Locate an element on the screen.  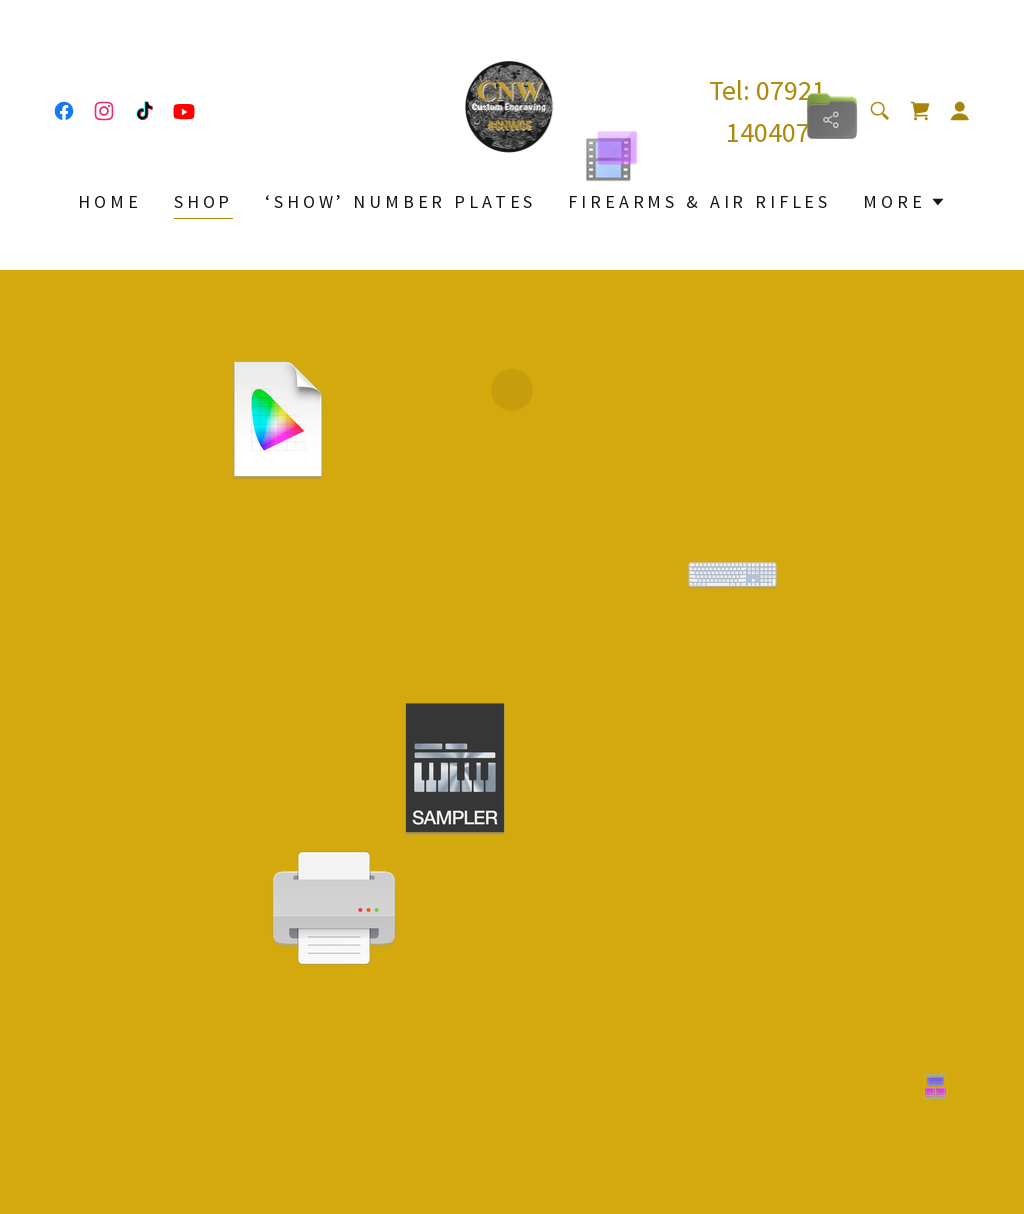
open the EXS24 sampler instrument in GarageBand is located at coordinates (455, 771).